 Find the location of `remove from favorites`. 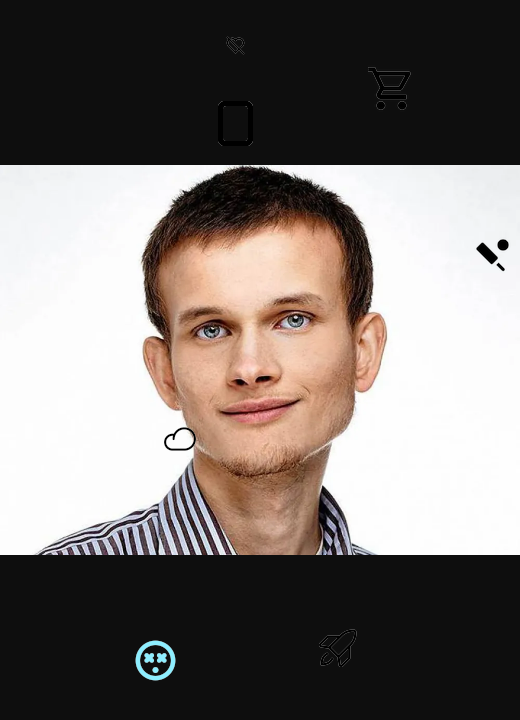

remove from favorites is located at coordinates (235, 45).